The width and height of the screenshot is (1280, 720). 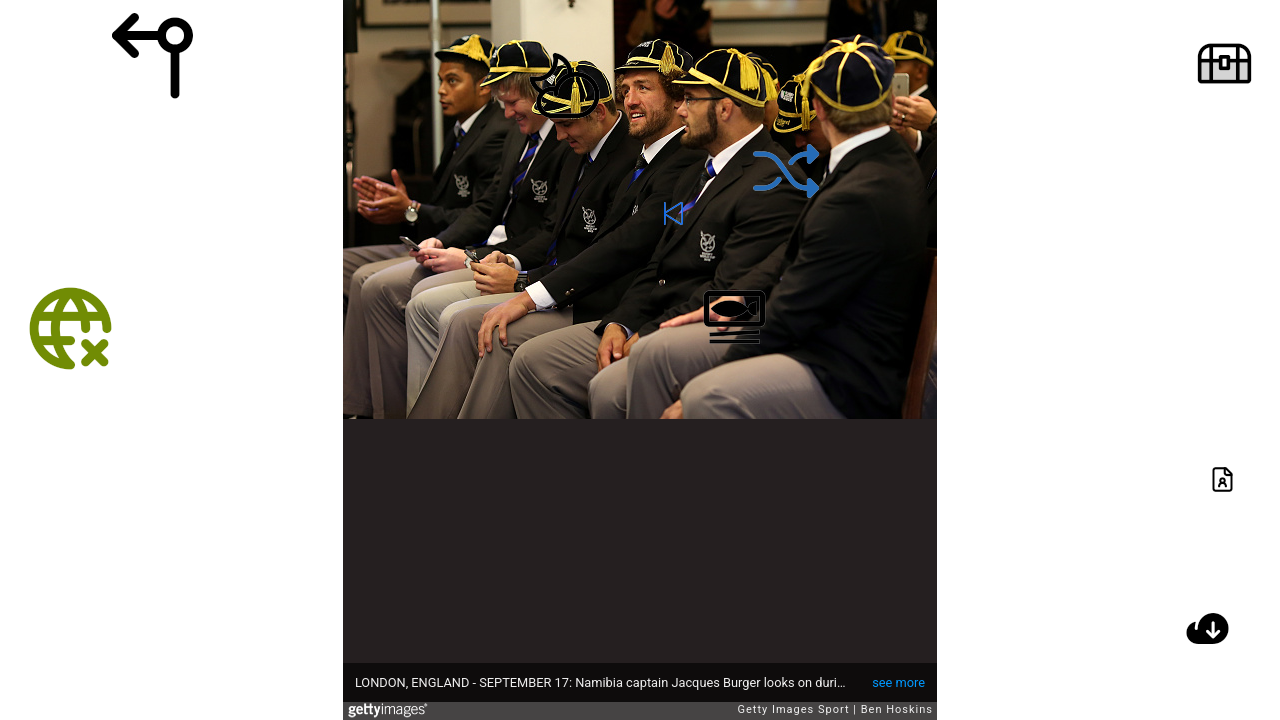 I want to click on indicates nighttime or evening weather conditions, so click(x=563, y=89).